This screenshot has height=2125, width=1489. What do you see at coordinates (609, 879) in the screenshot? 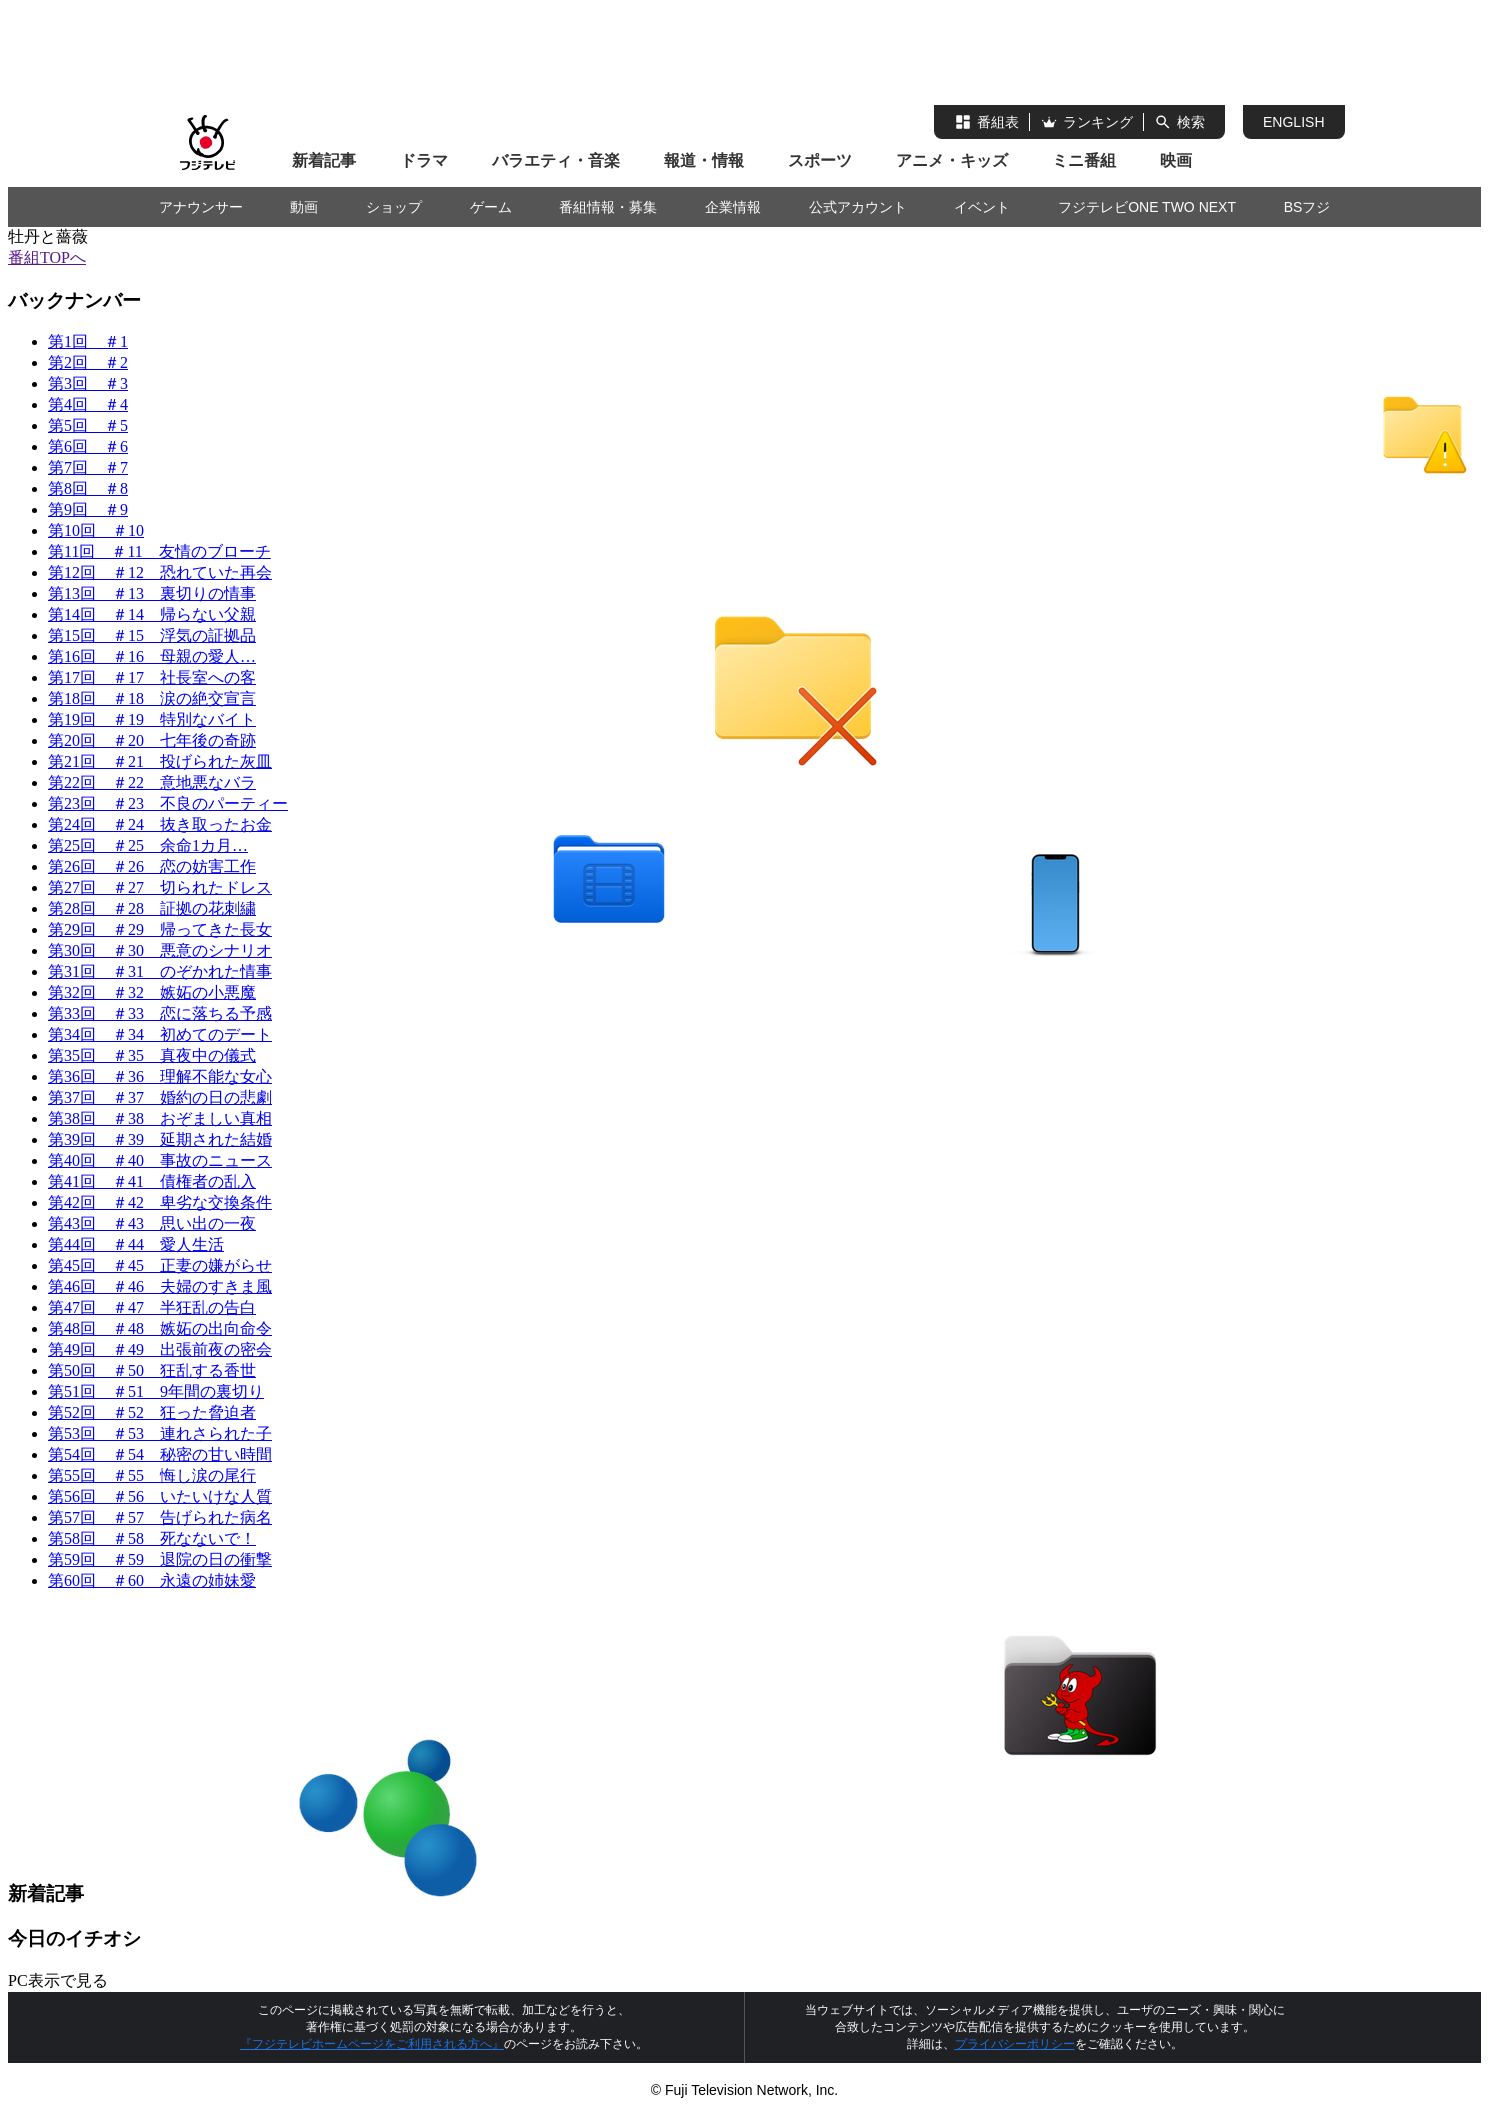
I see `open your videos folder` at bounding box center [609, 879].